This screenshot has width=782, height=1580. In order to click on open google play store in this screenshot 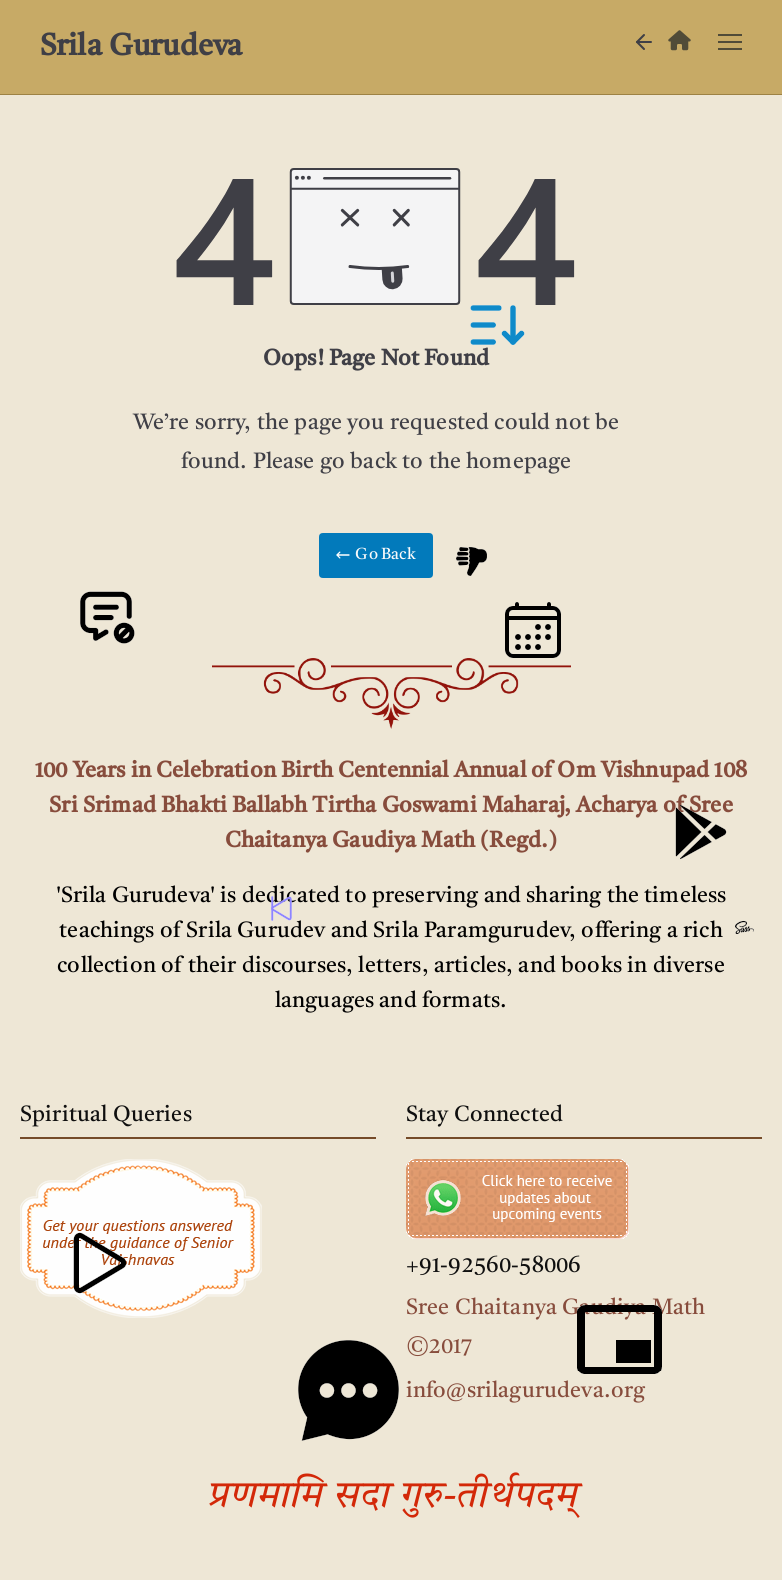, I will do `click(701, 832)`.